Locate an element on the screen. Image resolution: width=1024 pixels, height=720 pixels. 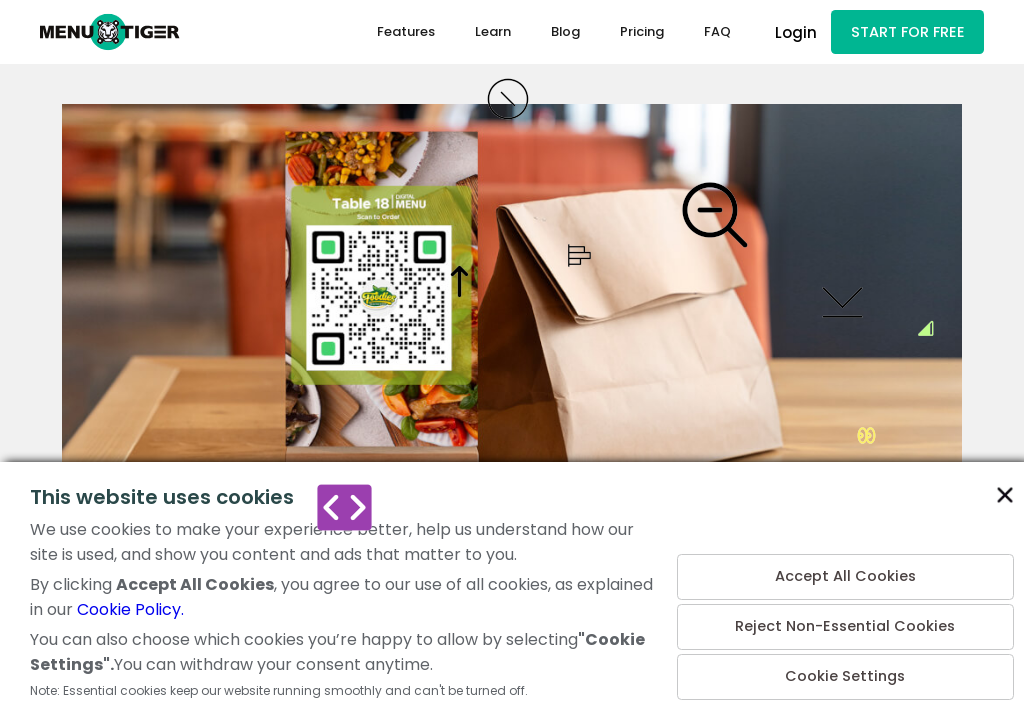
indicates strong cellular network signal is located at coordinates (927, 329).